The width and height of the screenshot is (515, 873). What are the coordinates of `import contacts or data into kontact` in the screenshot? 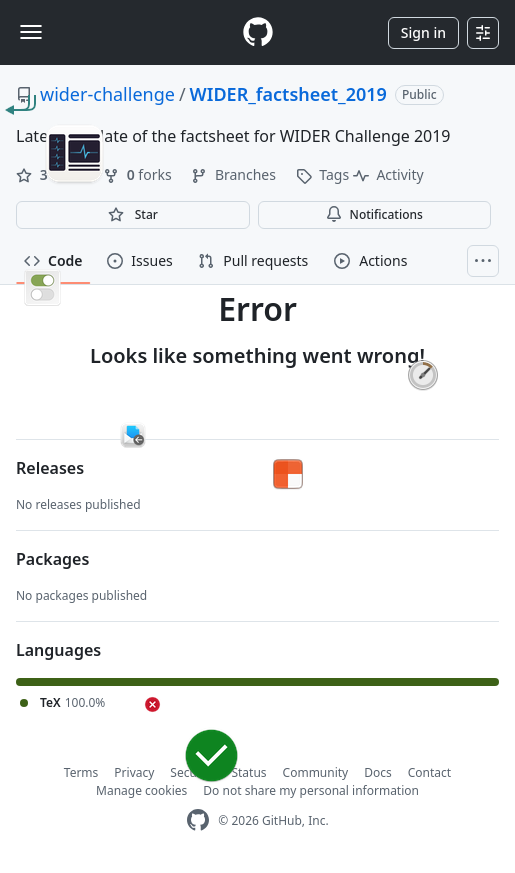 It's located at (133, 435).